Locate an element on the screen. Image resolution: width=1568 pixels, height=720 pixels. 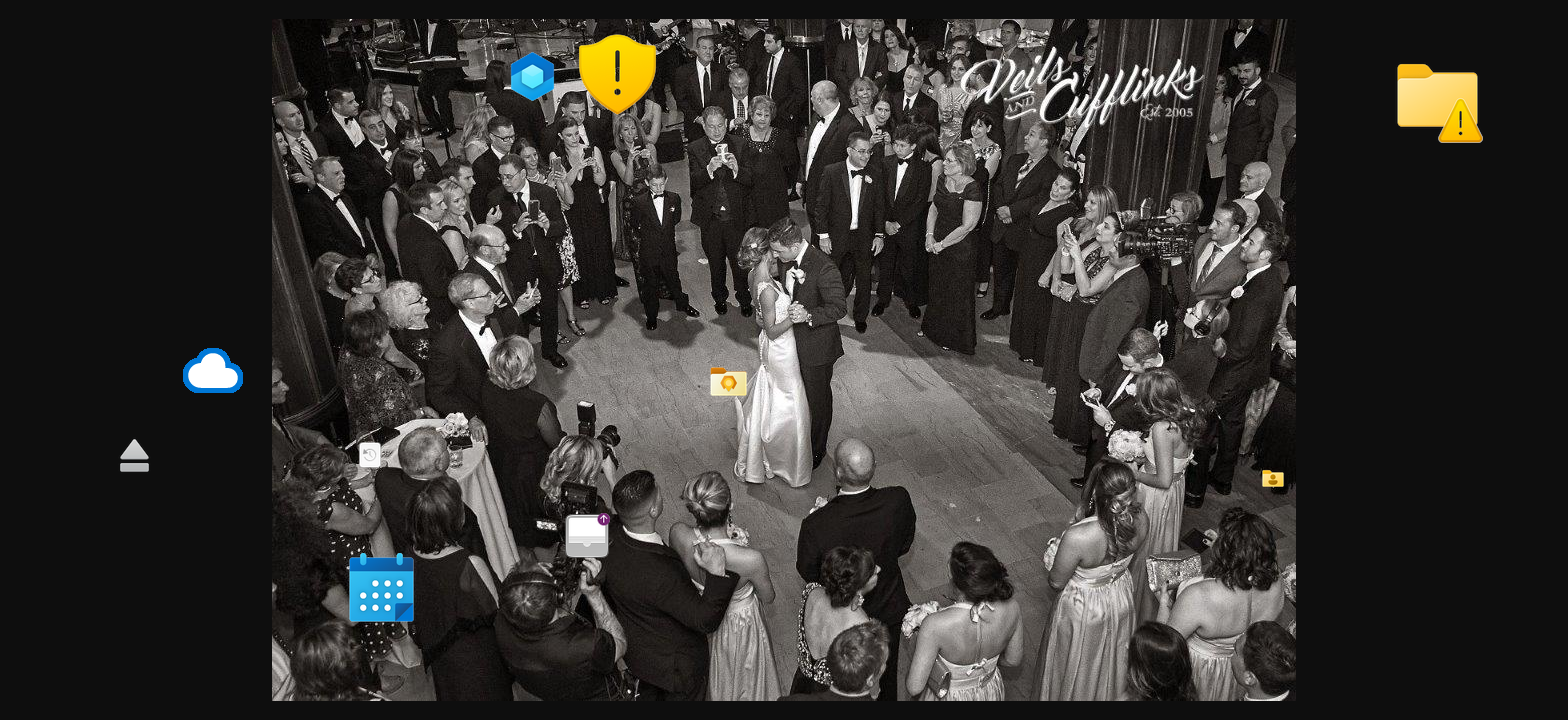
file synced to OneDrive cloud storage is located at coordinates (213, 373).